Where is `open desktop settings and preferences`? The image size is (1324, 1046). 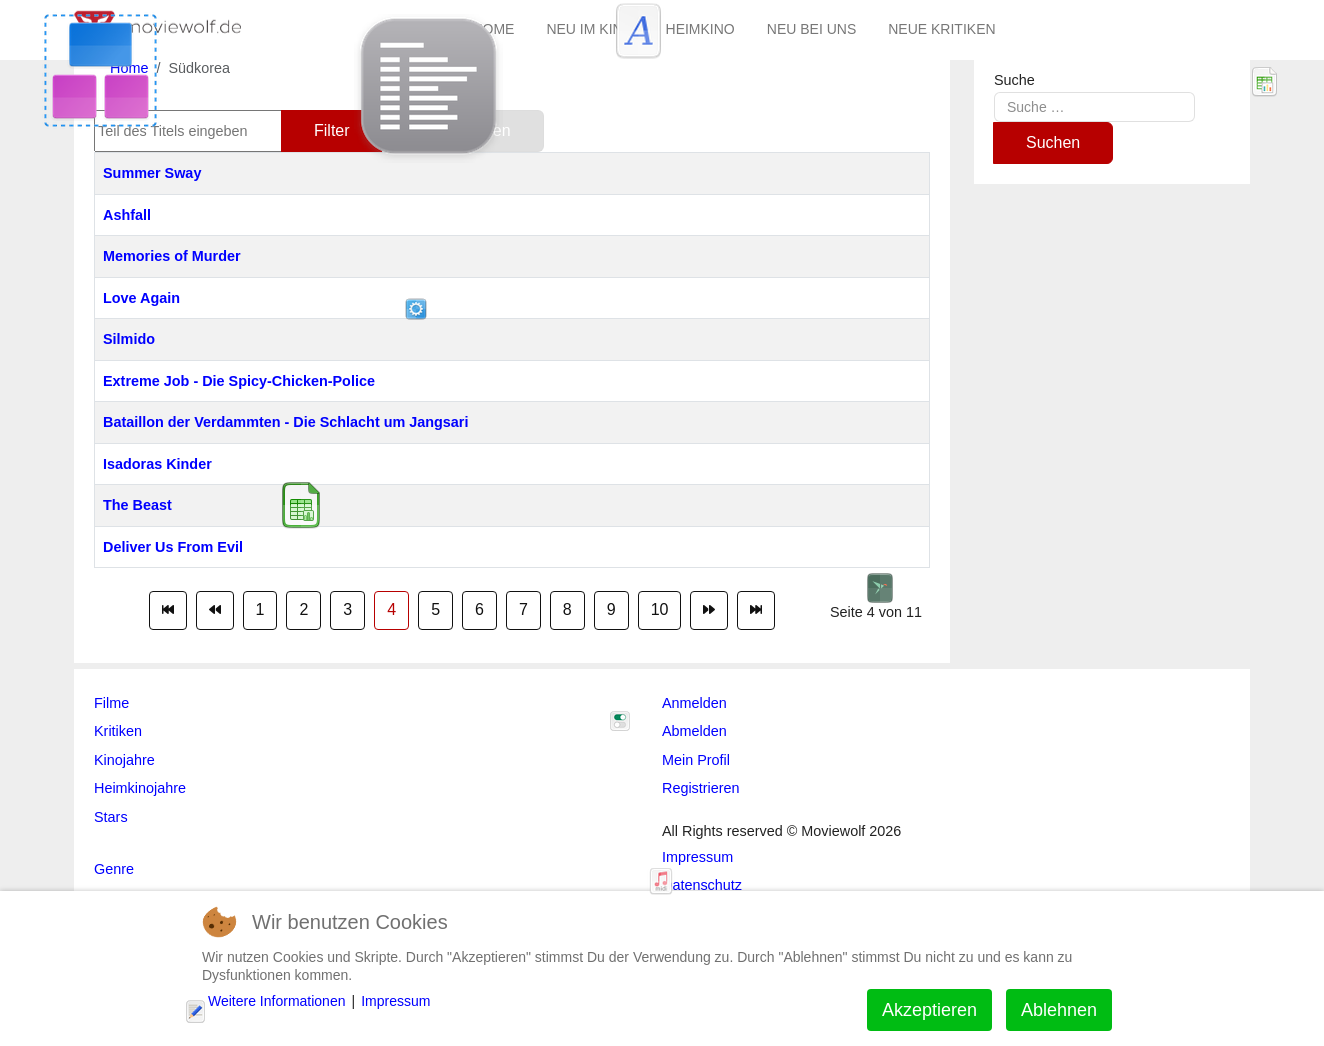 open desktop settings and preferences is located at coordinates (620, 721).